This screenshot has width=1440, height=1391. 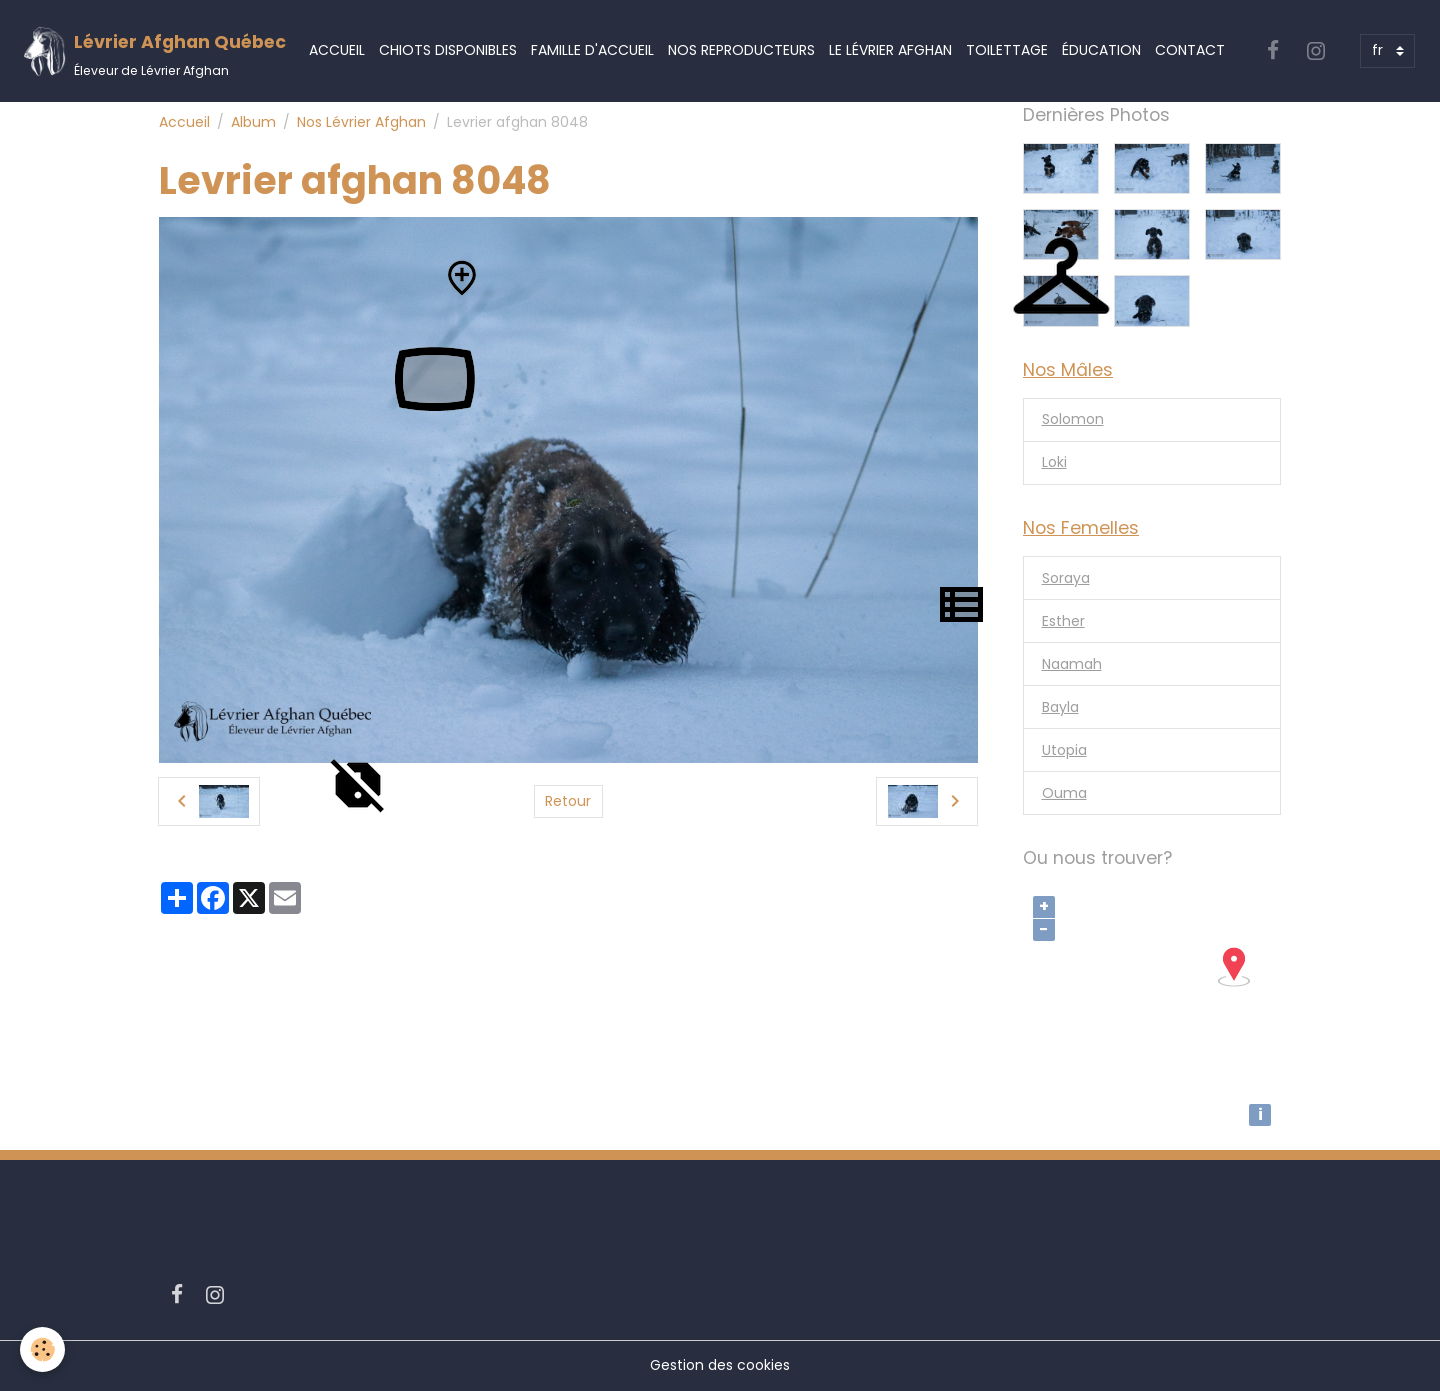 What do you see at coordinates (435, 379) in the screenshot?
I see `switch to wide-angle or panorama camera mode` at bounding box center [435, 379].